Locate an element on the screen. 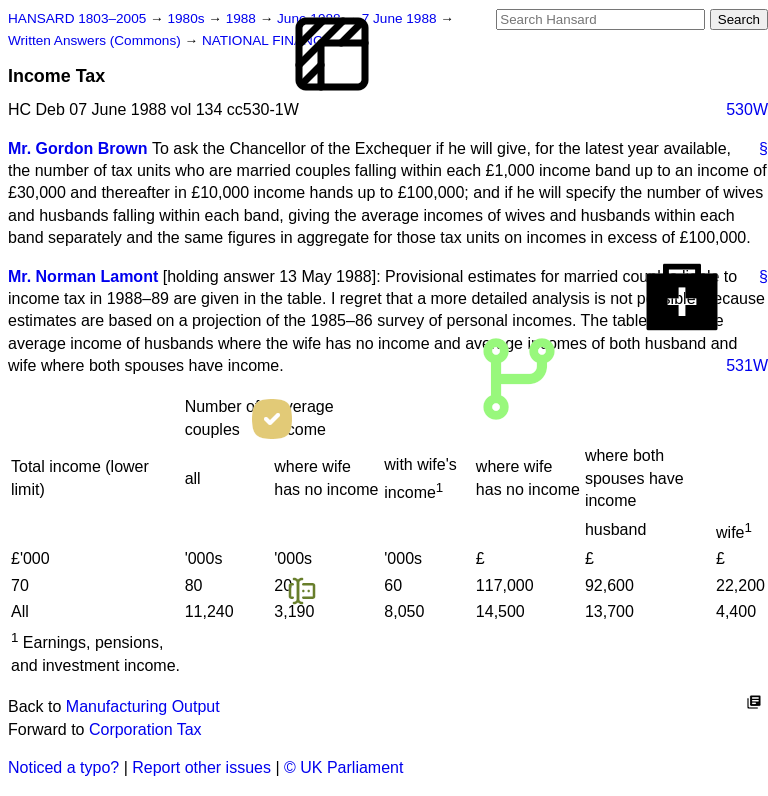 The image size is (768, 796). mark task as complete is located at coordinates (272, 419).